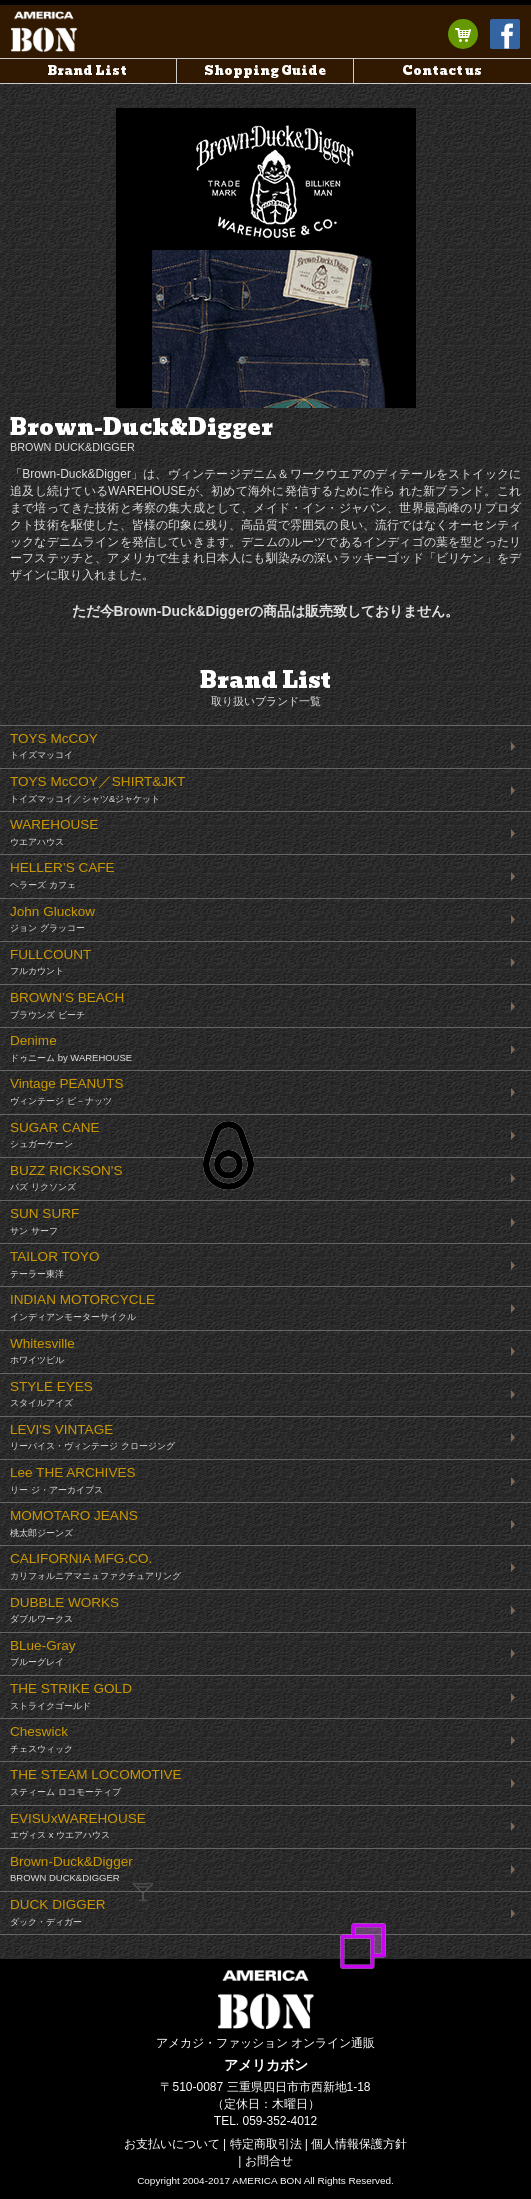 This screenshot has width=531, height=2199. Describe the element at coordinates (228, 1155) in the screenshot. I see `browse healthy food or recipe options` at that location.